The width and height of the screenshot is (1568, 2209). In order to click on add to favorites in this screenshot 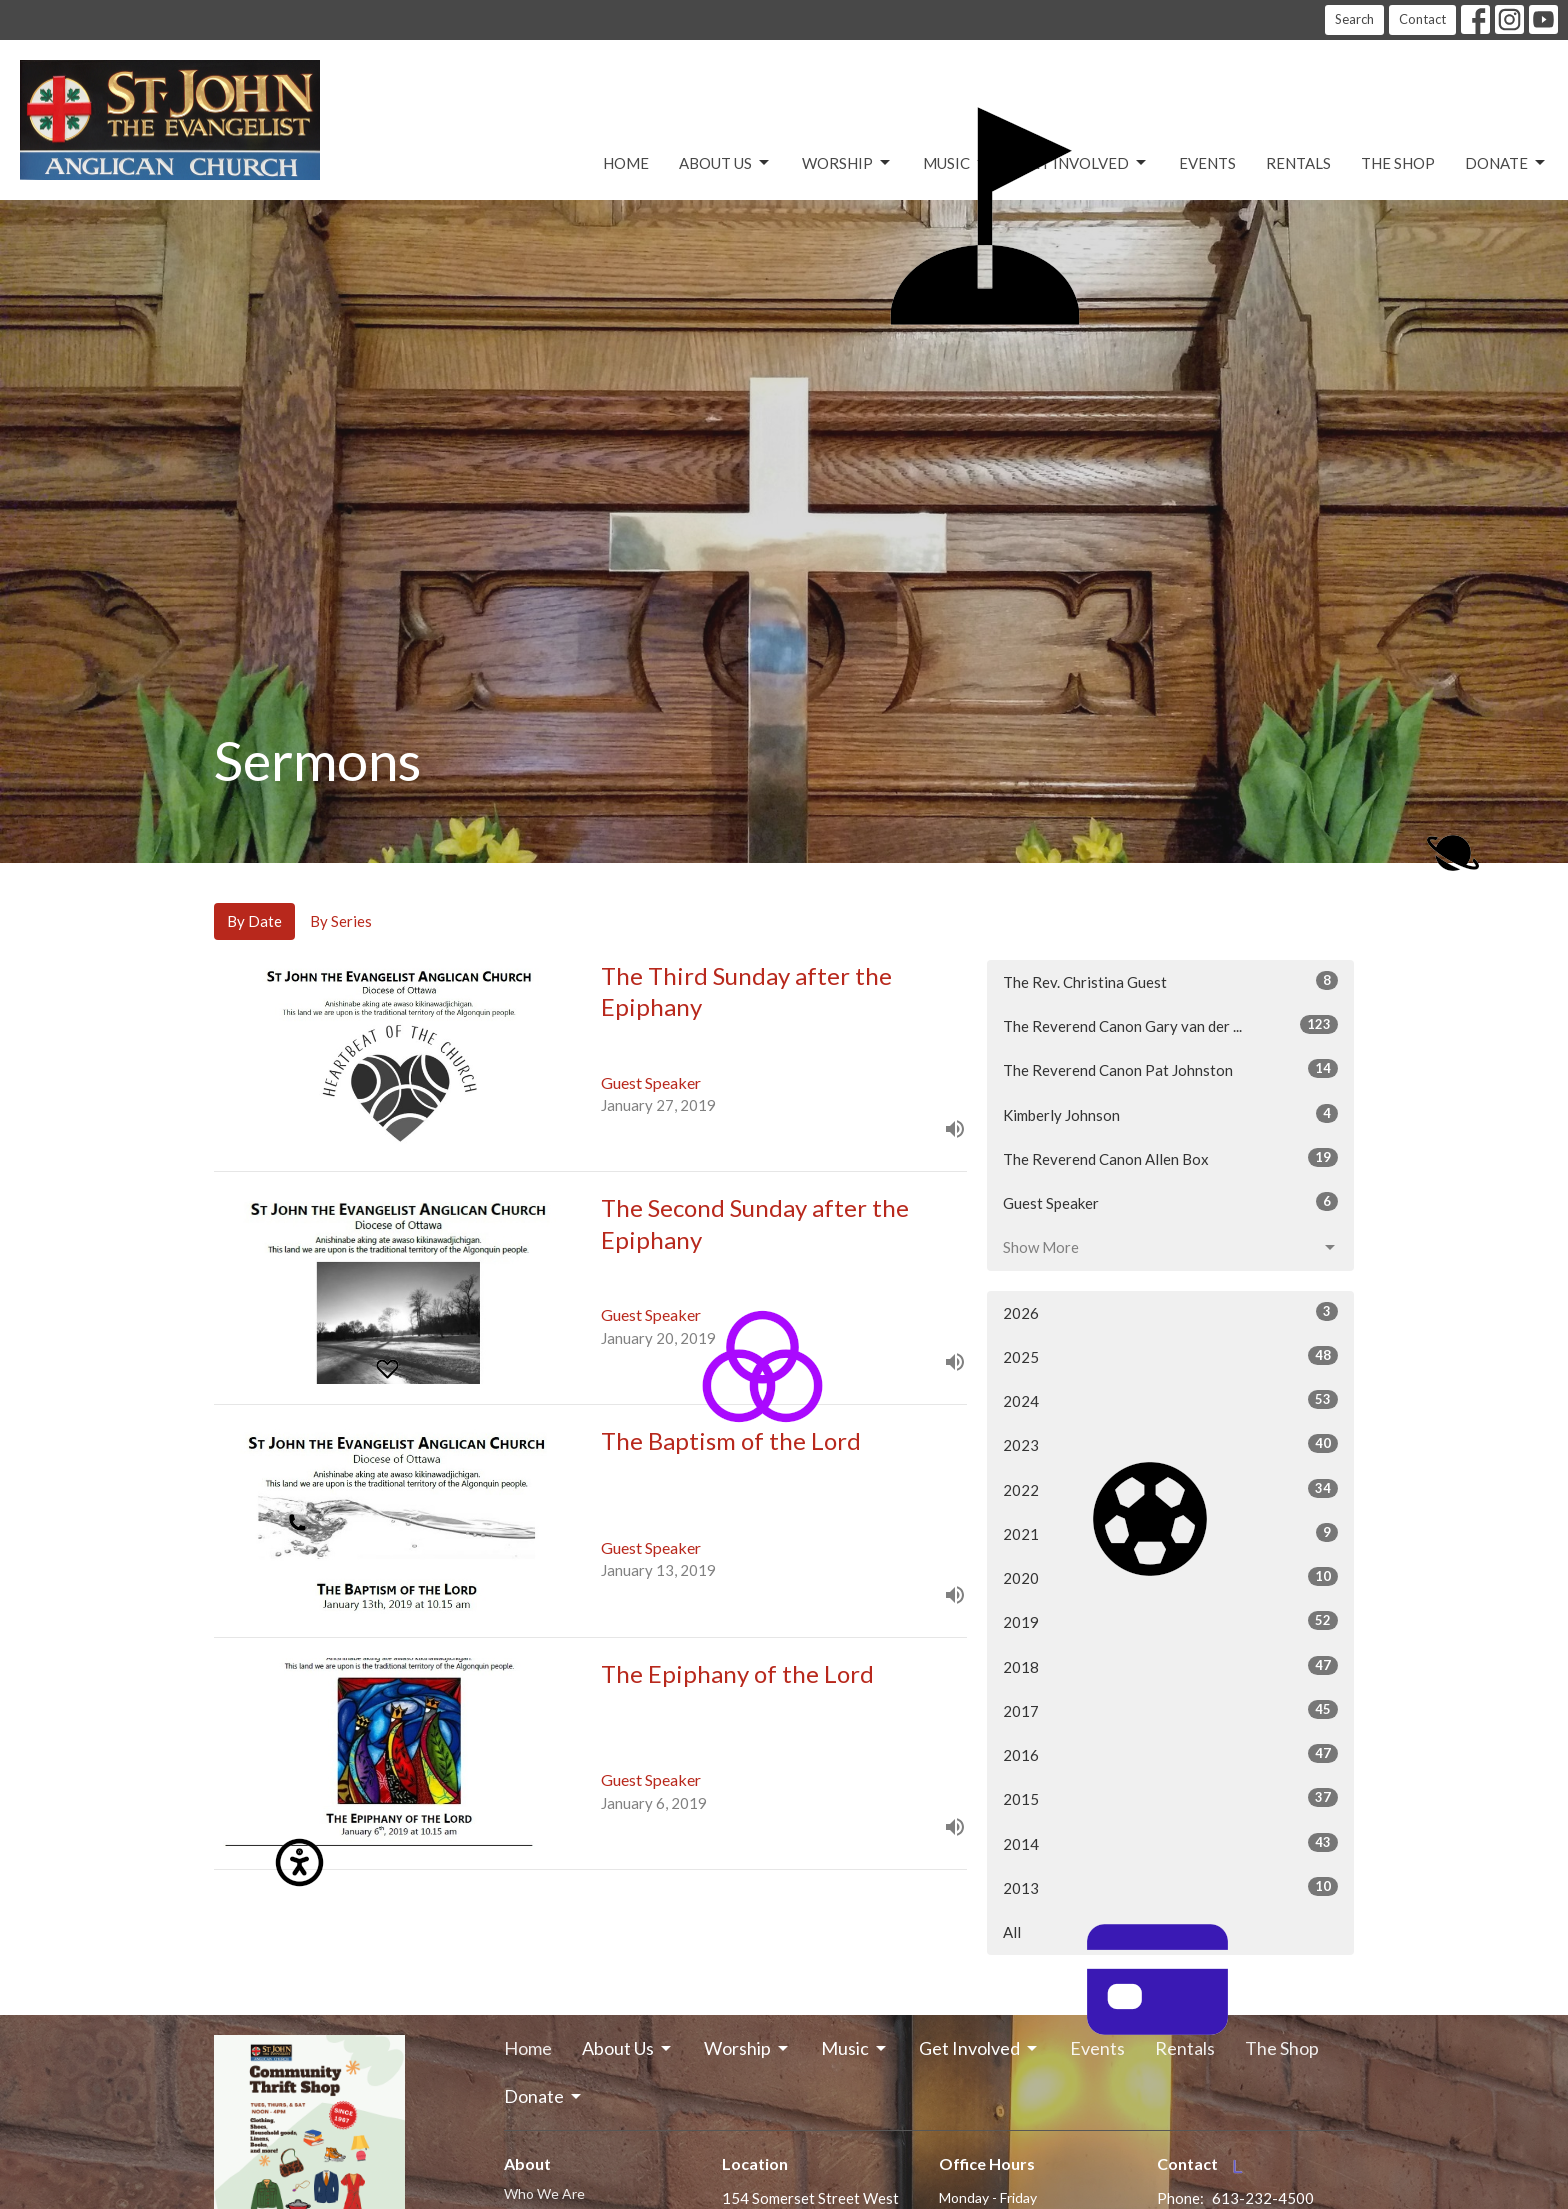, I will do `click(387, 1368)`.